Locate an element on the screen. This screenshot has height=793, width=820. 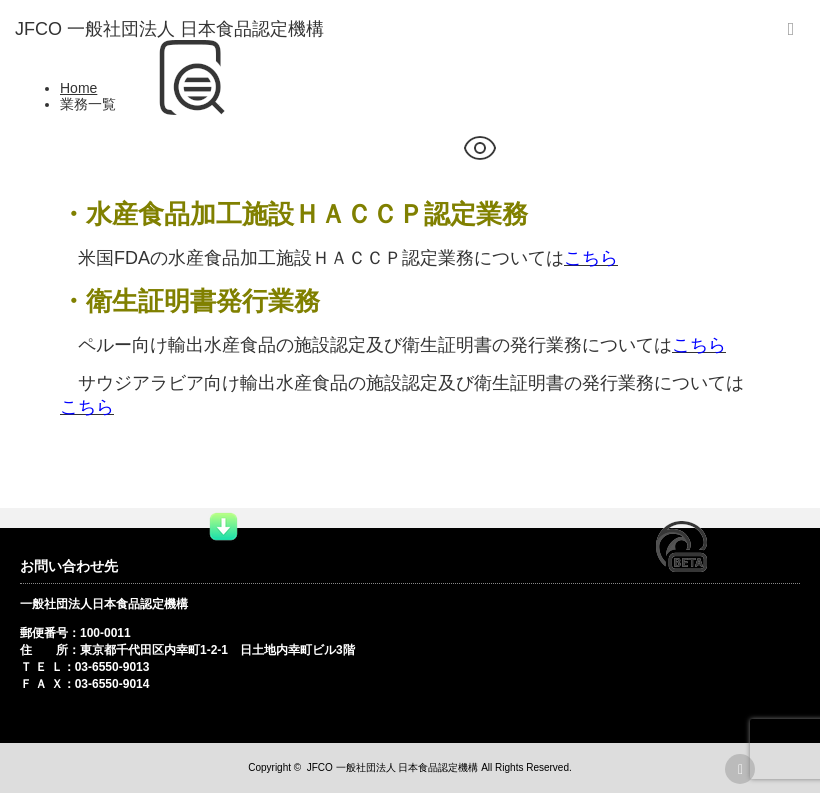
open microsoft edge beta browser is located at coordinates (681, 546).